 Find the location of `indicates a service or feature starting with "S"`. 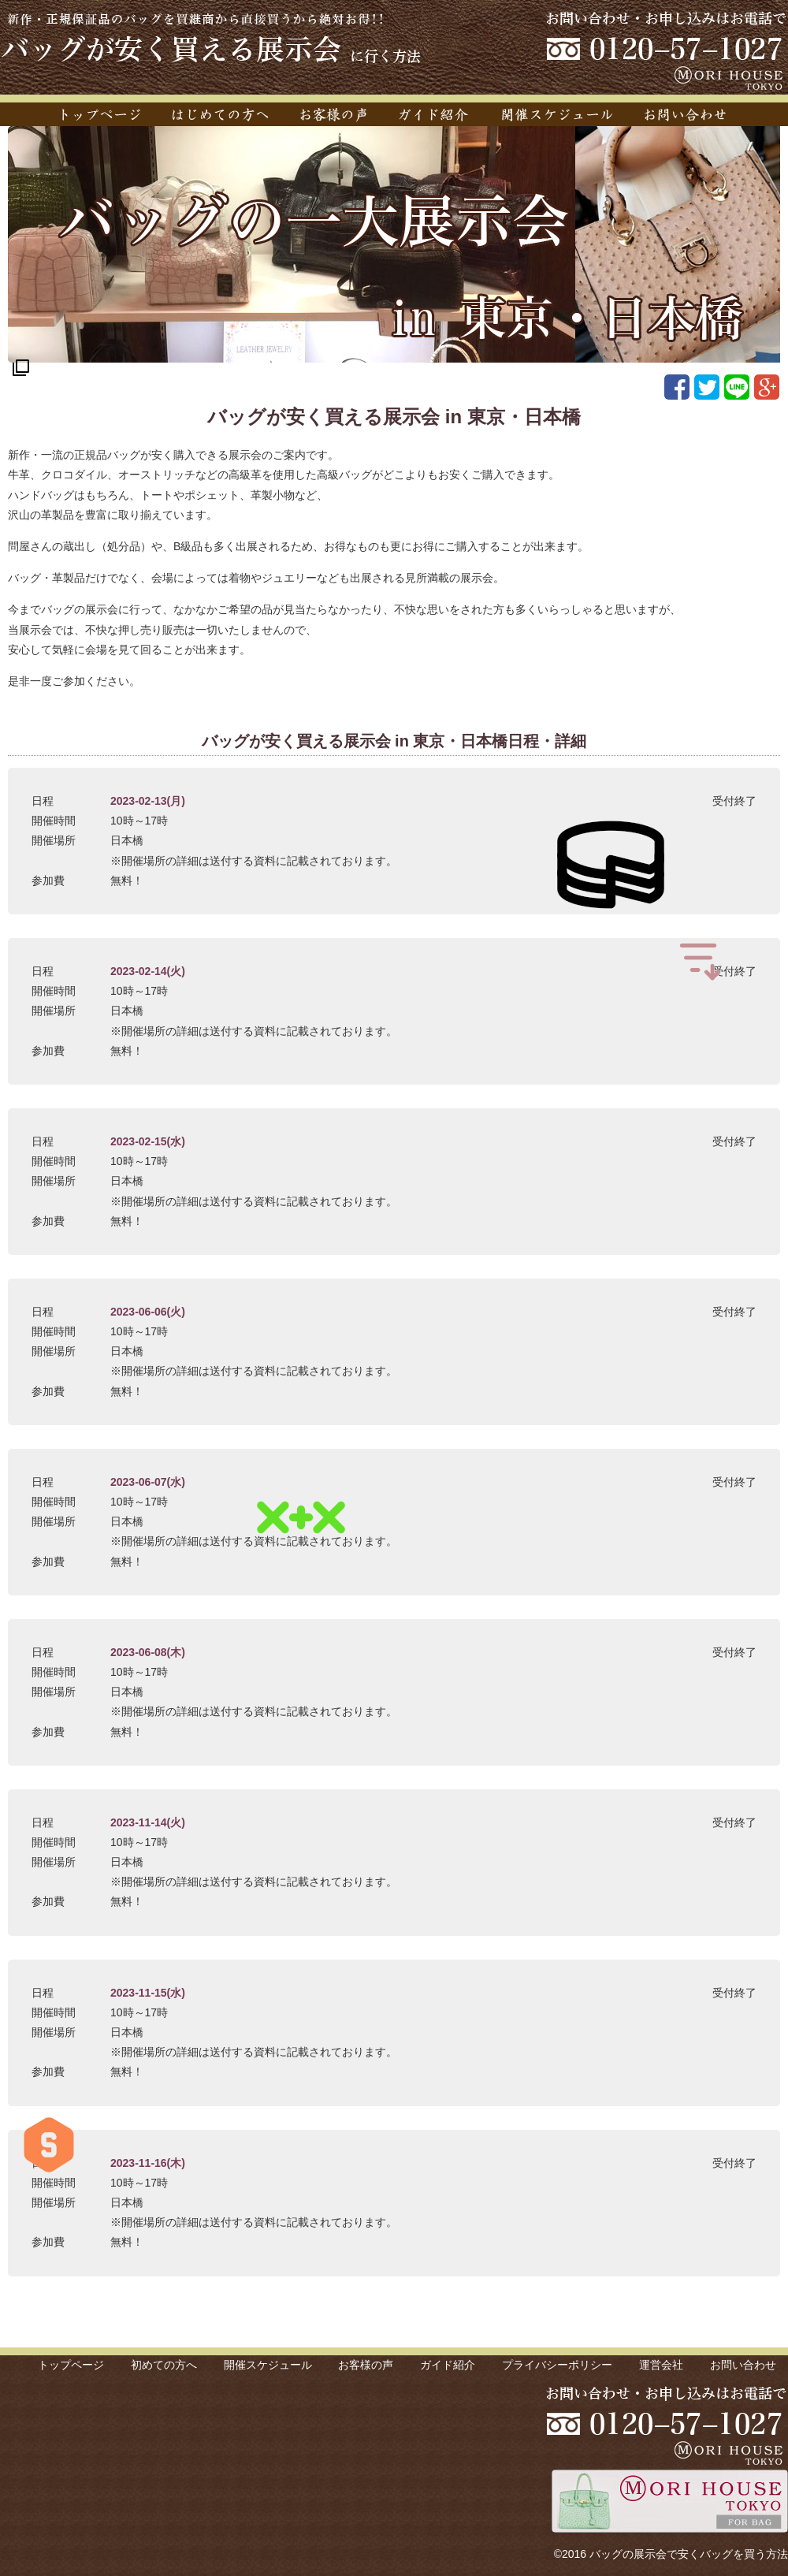

indicates a service or feature starting with "S" is located at coordinates (49, 2145).